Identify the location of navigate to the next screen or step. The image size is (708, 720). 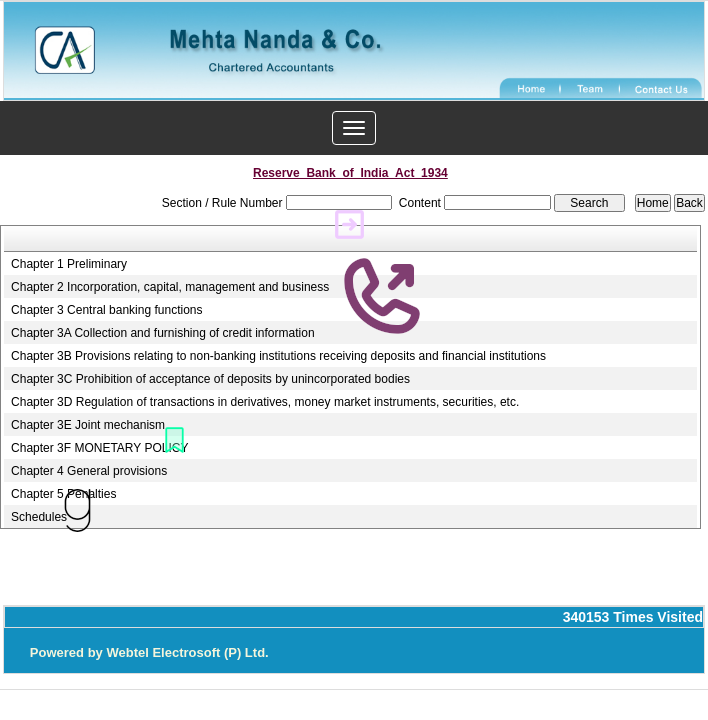
(349, 224).